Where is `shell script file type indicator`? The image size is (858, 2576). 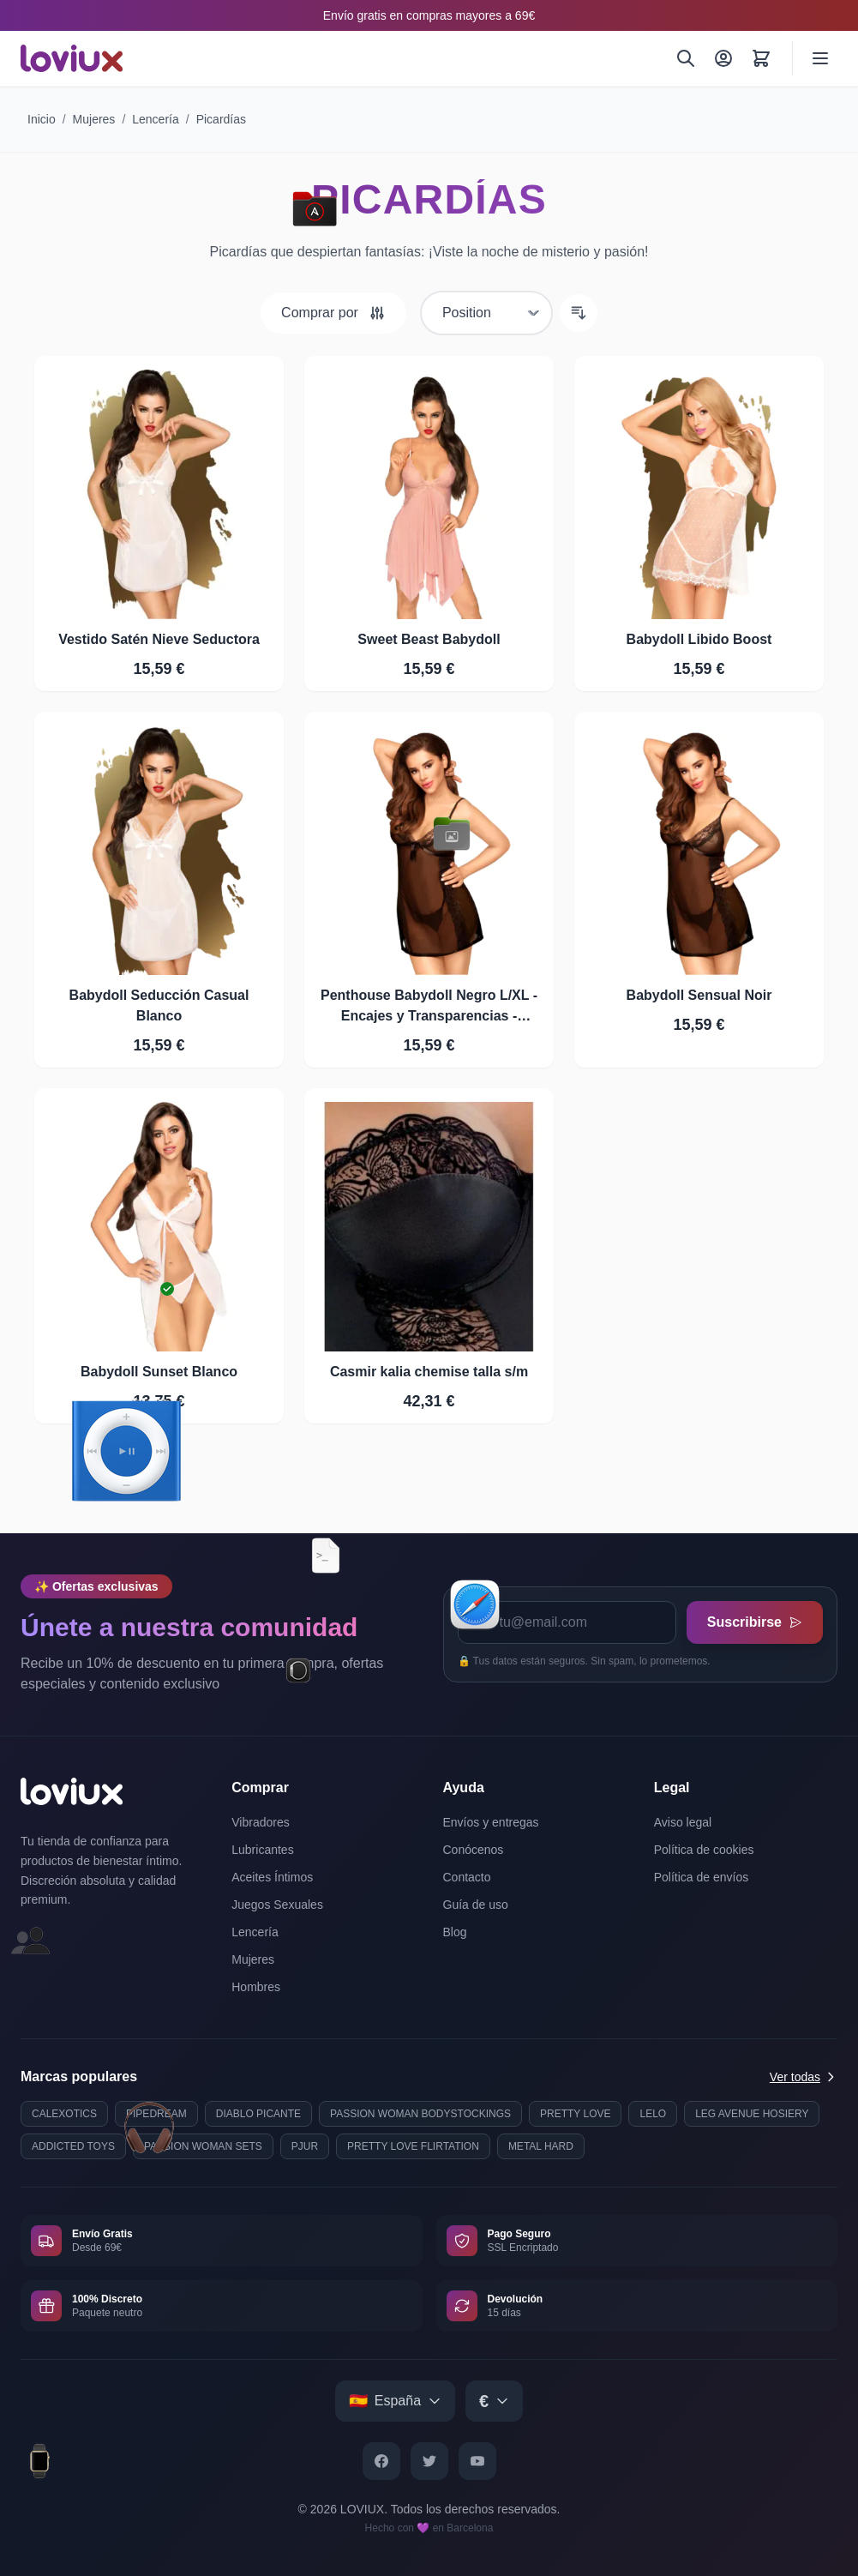 shell script file type indicator is located at coordinates (326, 1556).